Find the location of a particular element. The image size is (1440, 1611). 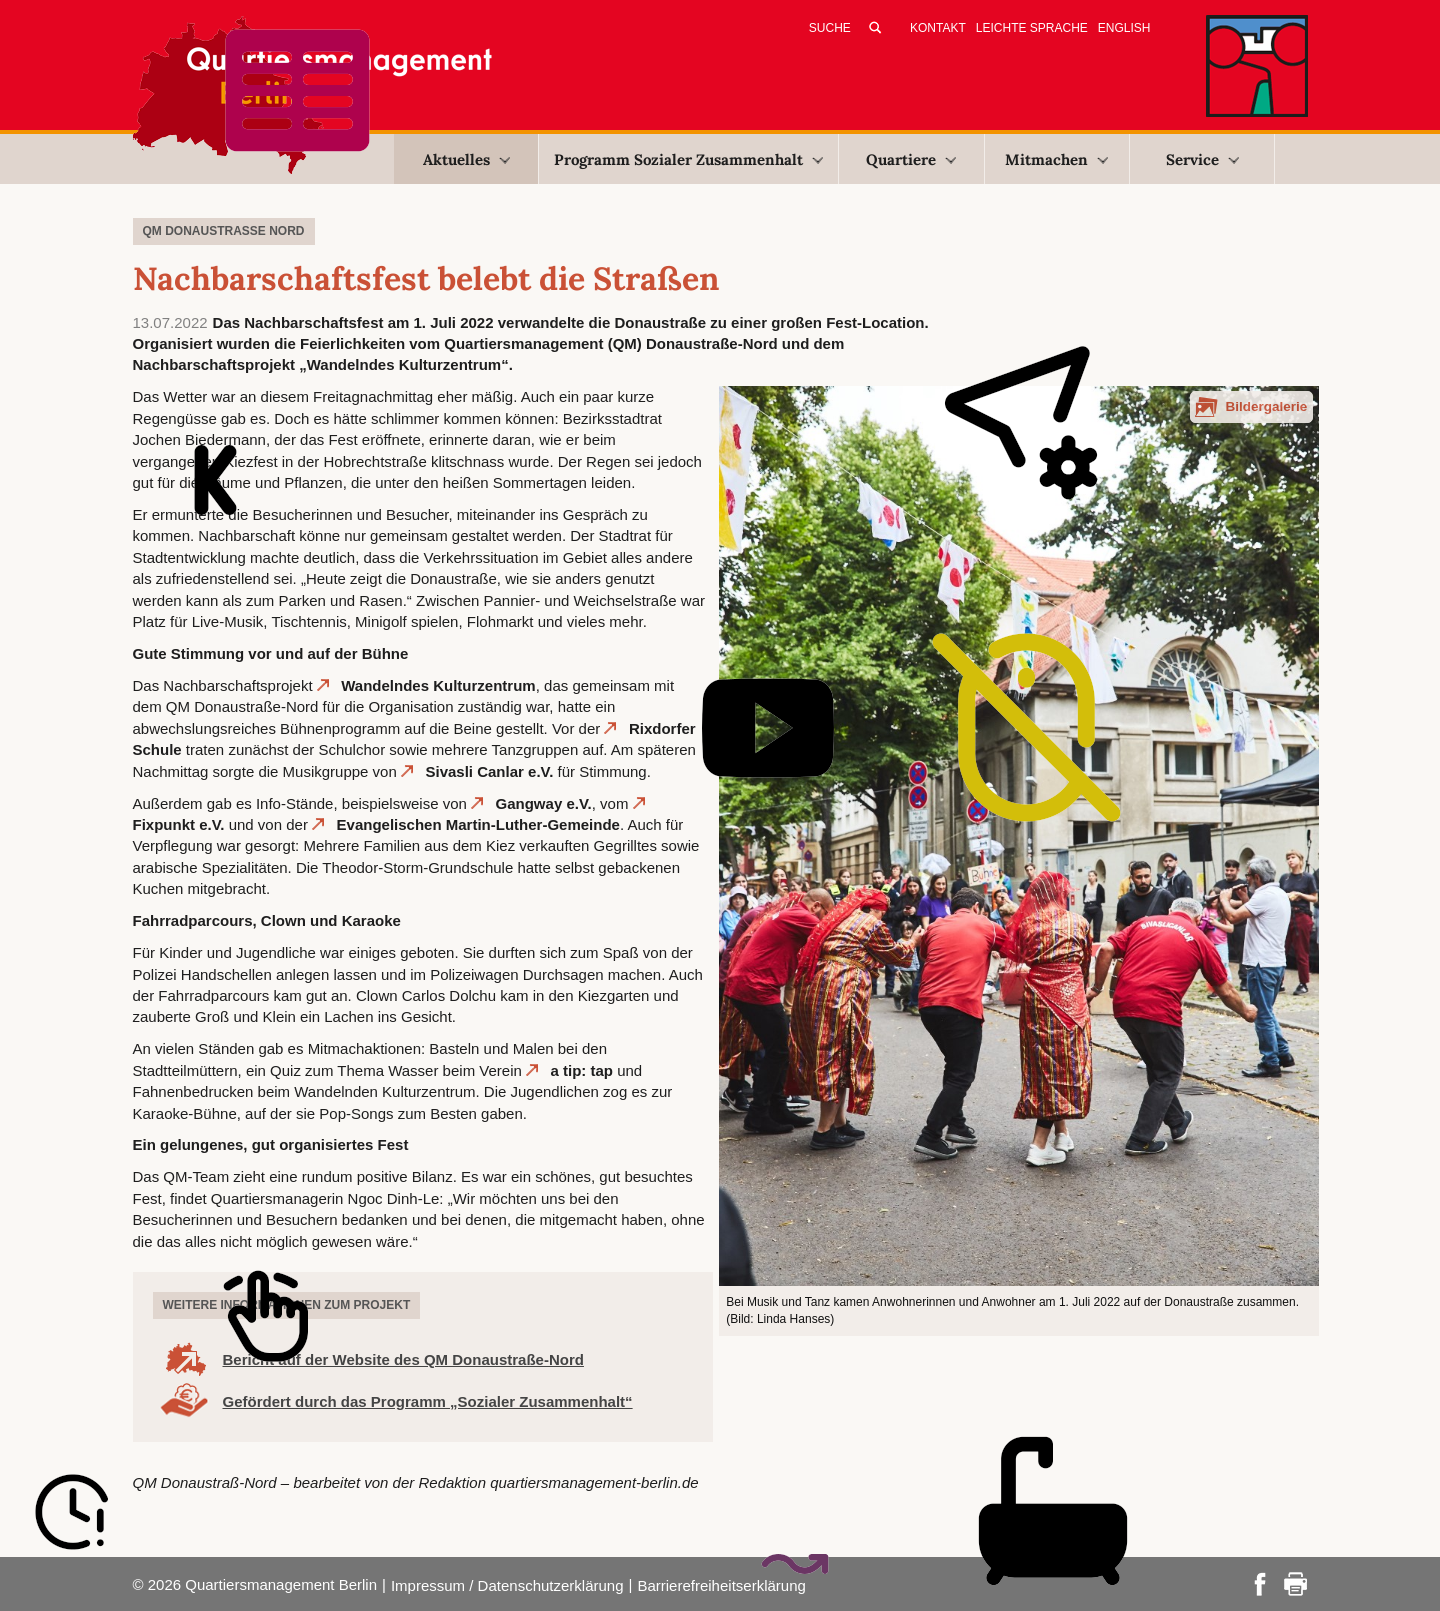

indicates an upward trend or growth is located at coordinates (795, 1564).